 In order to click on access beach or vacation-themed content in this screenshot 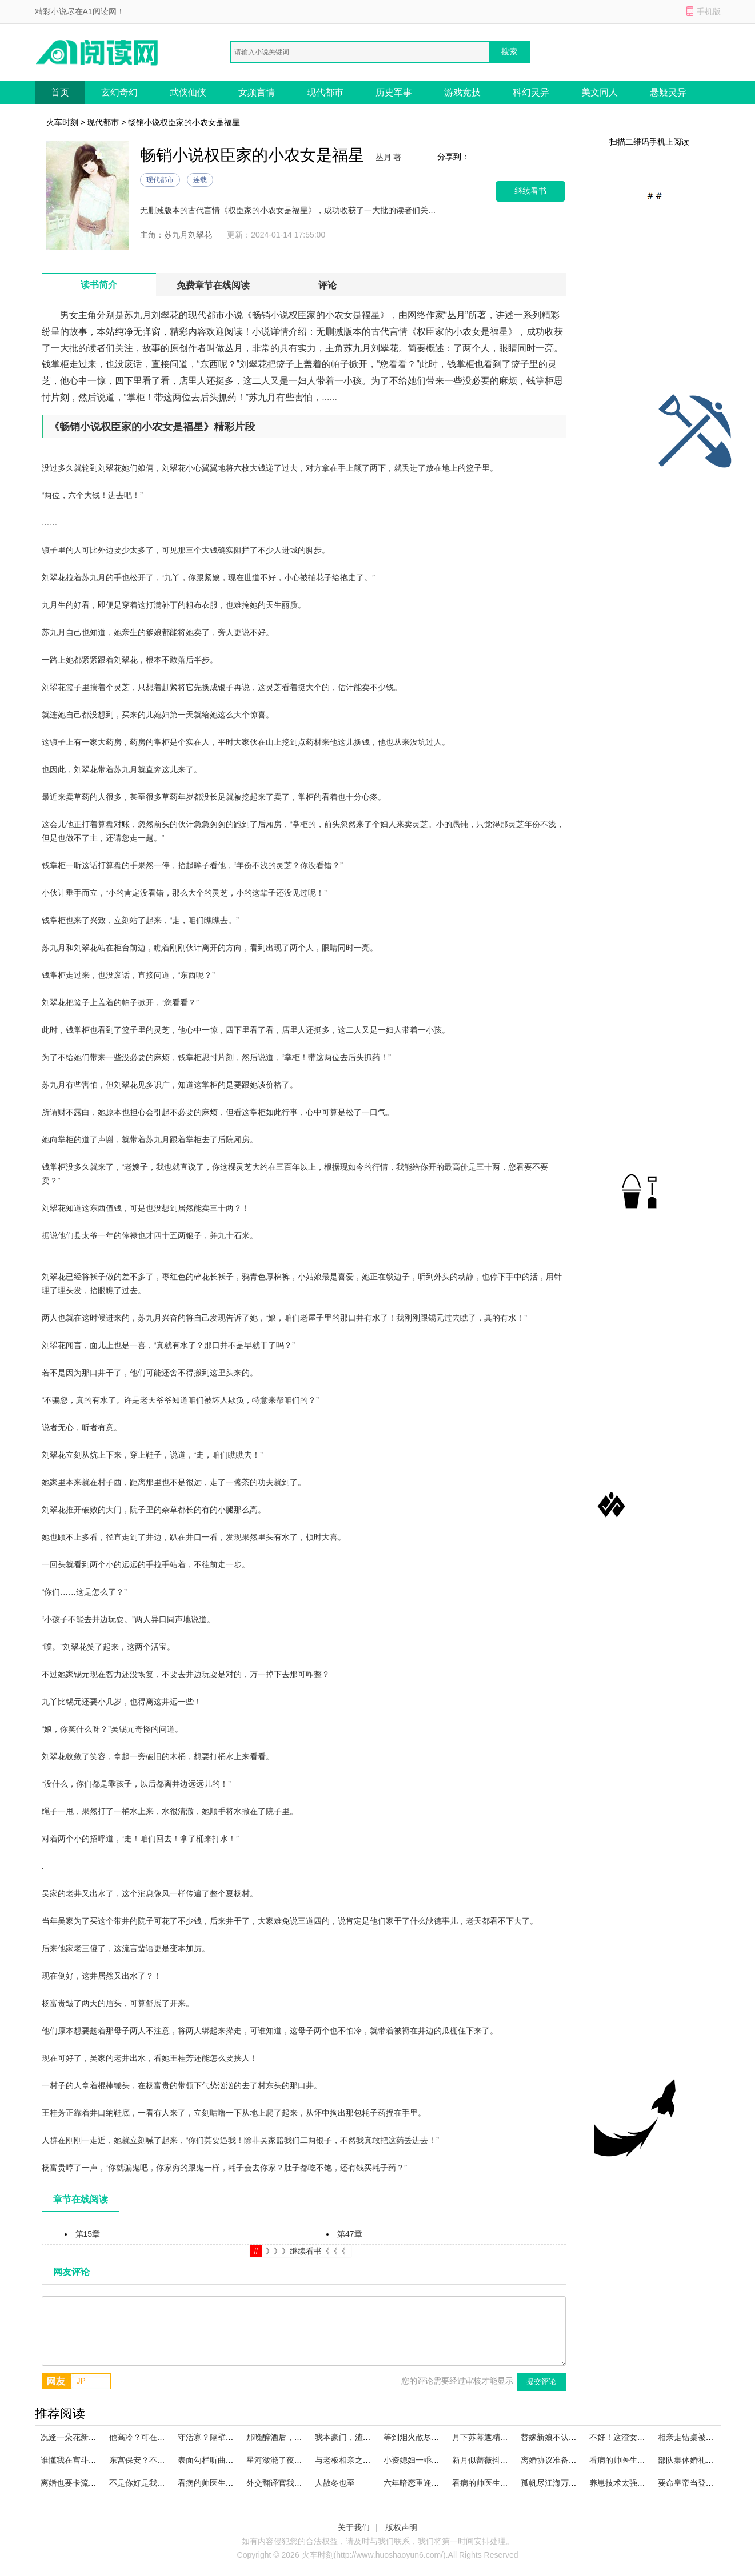, I will do `click(639, 1191)`.